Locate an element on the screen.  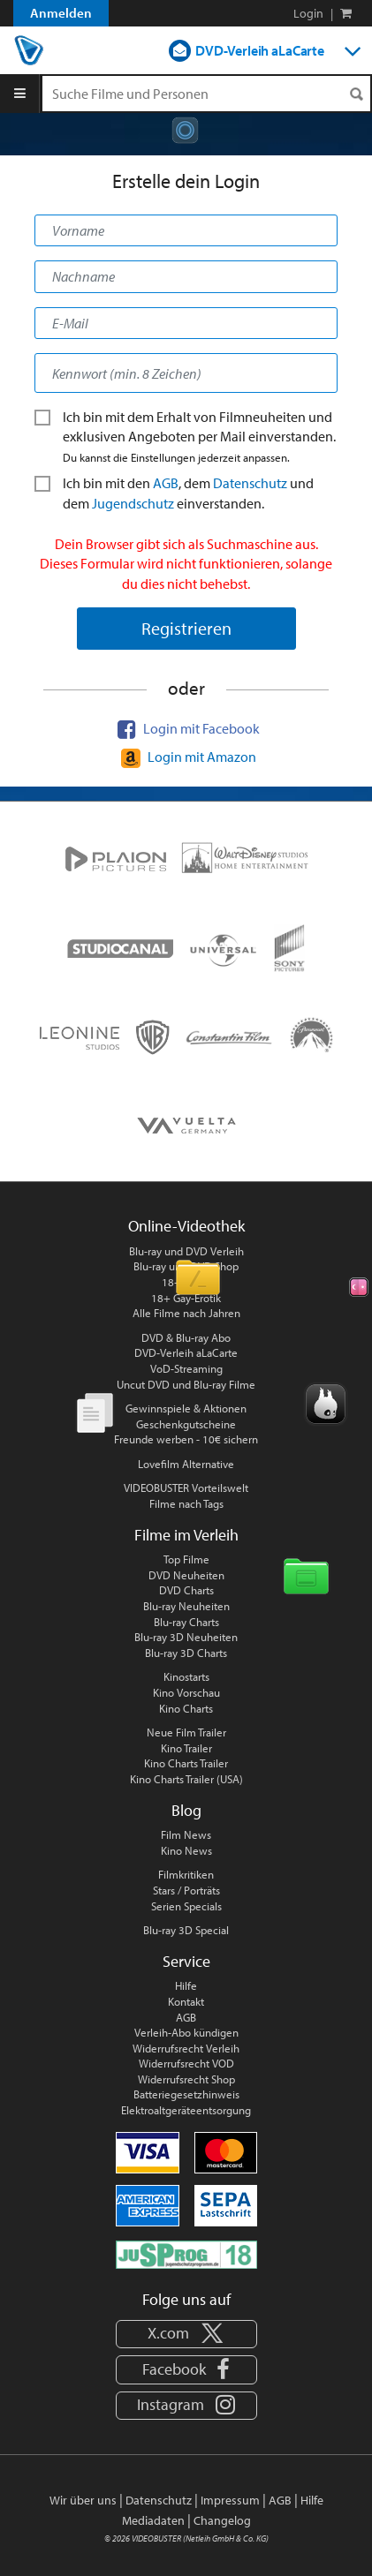
open dynamic wallpaper editor app is located at coordinates (359, 1287).